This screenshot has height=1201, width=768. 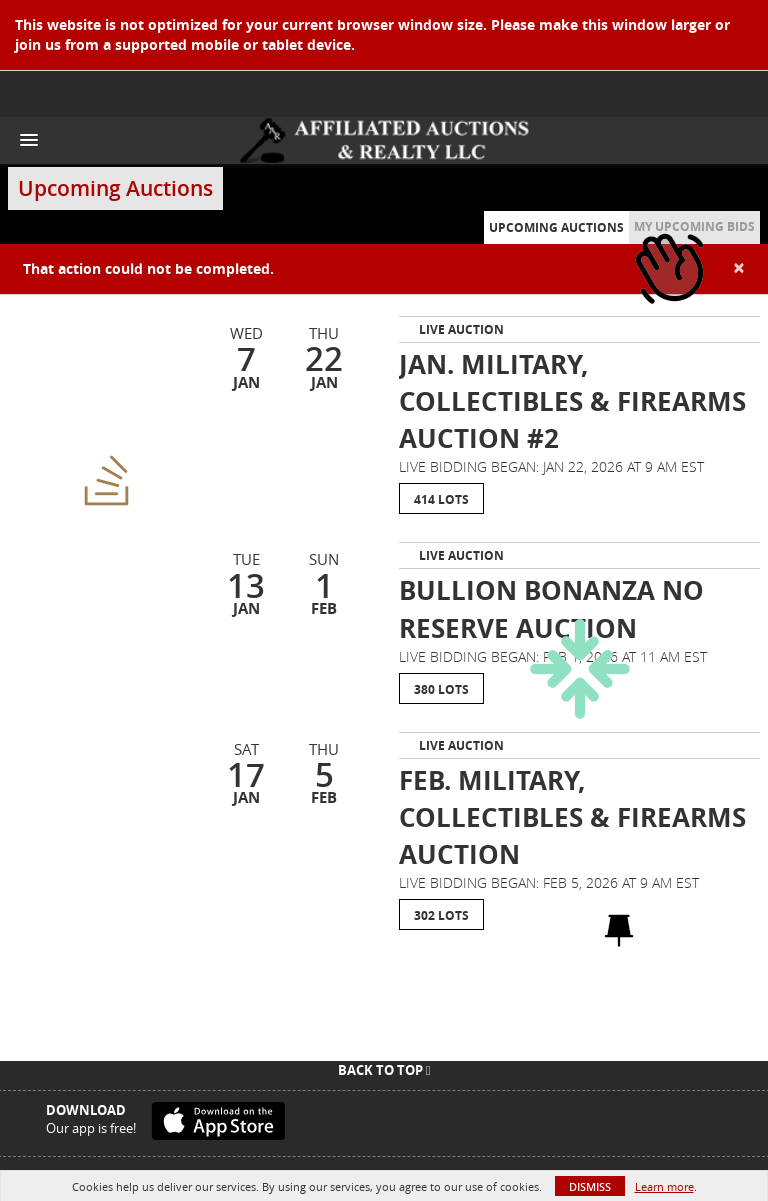 What do you see at coordinates (669, 267) in the screenshot?
I see `send a friendly greeting or wave` at bounding box center [669, 267].